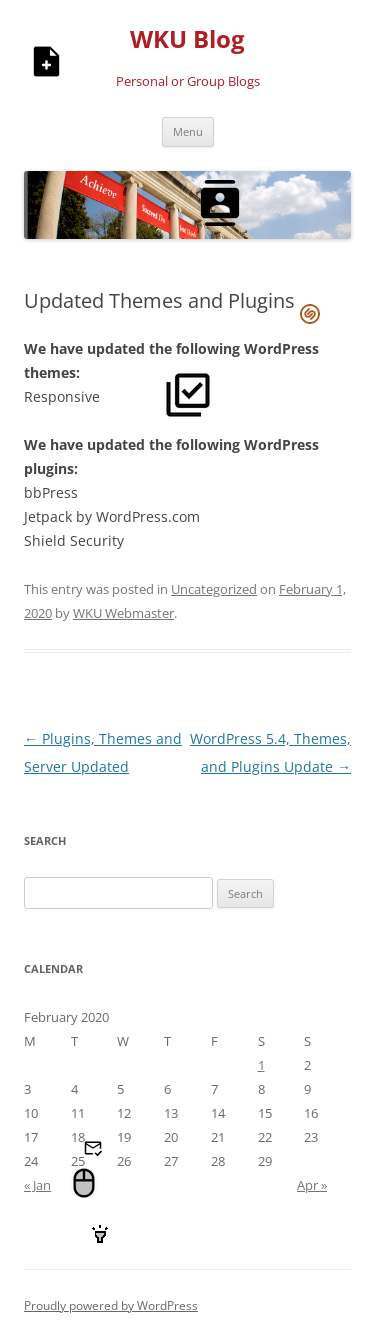  Describe the element at coordinates (310, 314) in the screenshot. I see `identify a song with Shazam` at that location.